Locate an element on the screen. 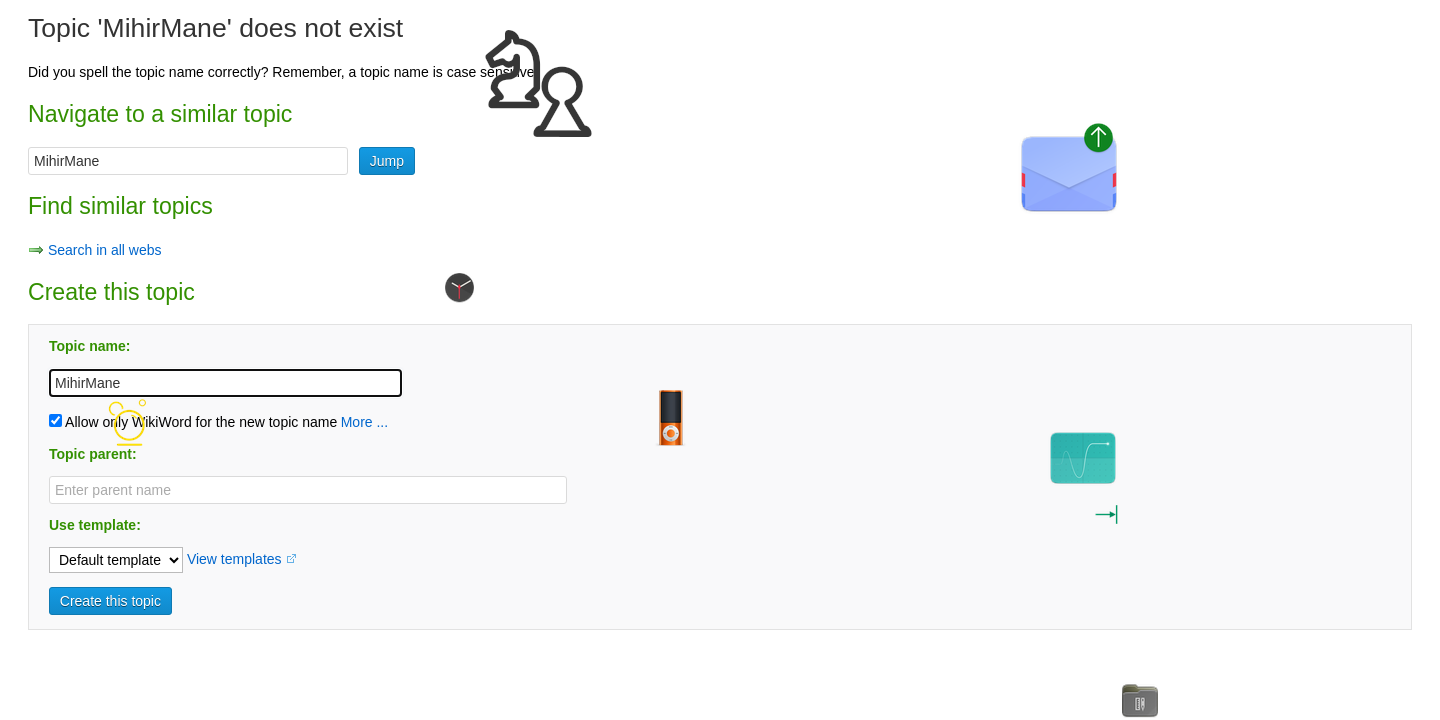 The width and height of the screenshot is (1440, 720). open templates folder is located at coordinates (1140, 700).